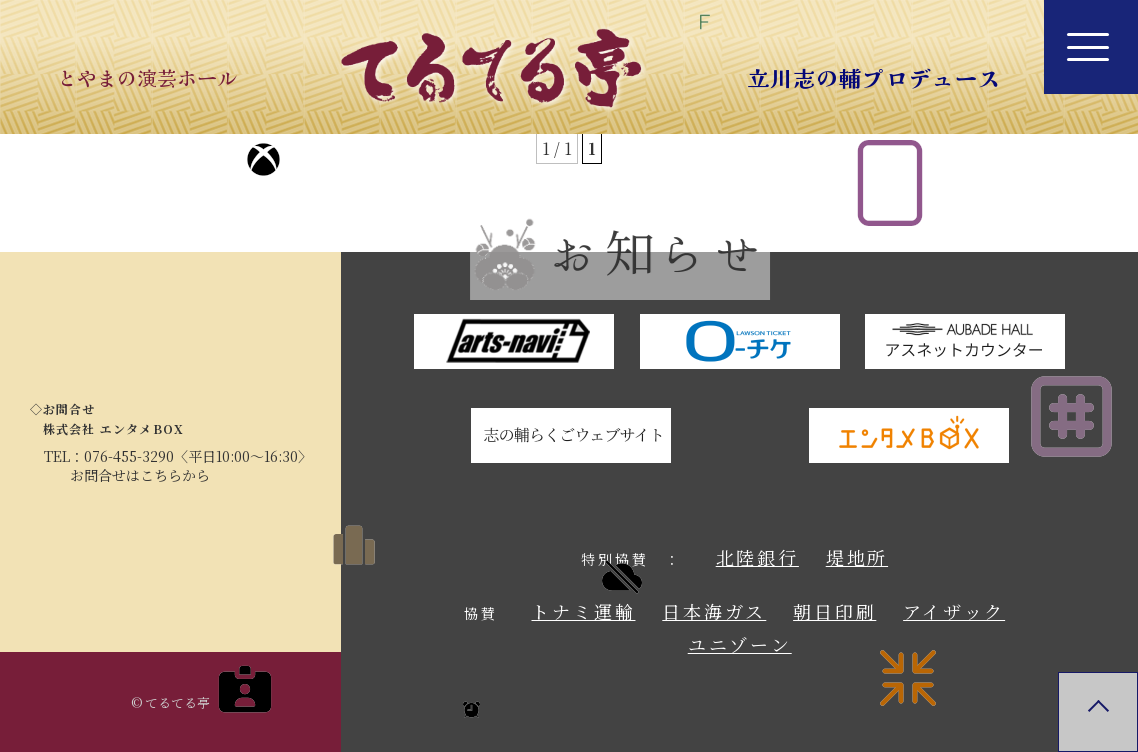 The image size is (1138, 752). Describe the element at coordinates (622, 577) in the screenshot. I see `indicates cloud services are unavailable` at that location.